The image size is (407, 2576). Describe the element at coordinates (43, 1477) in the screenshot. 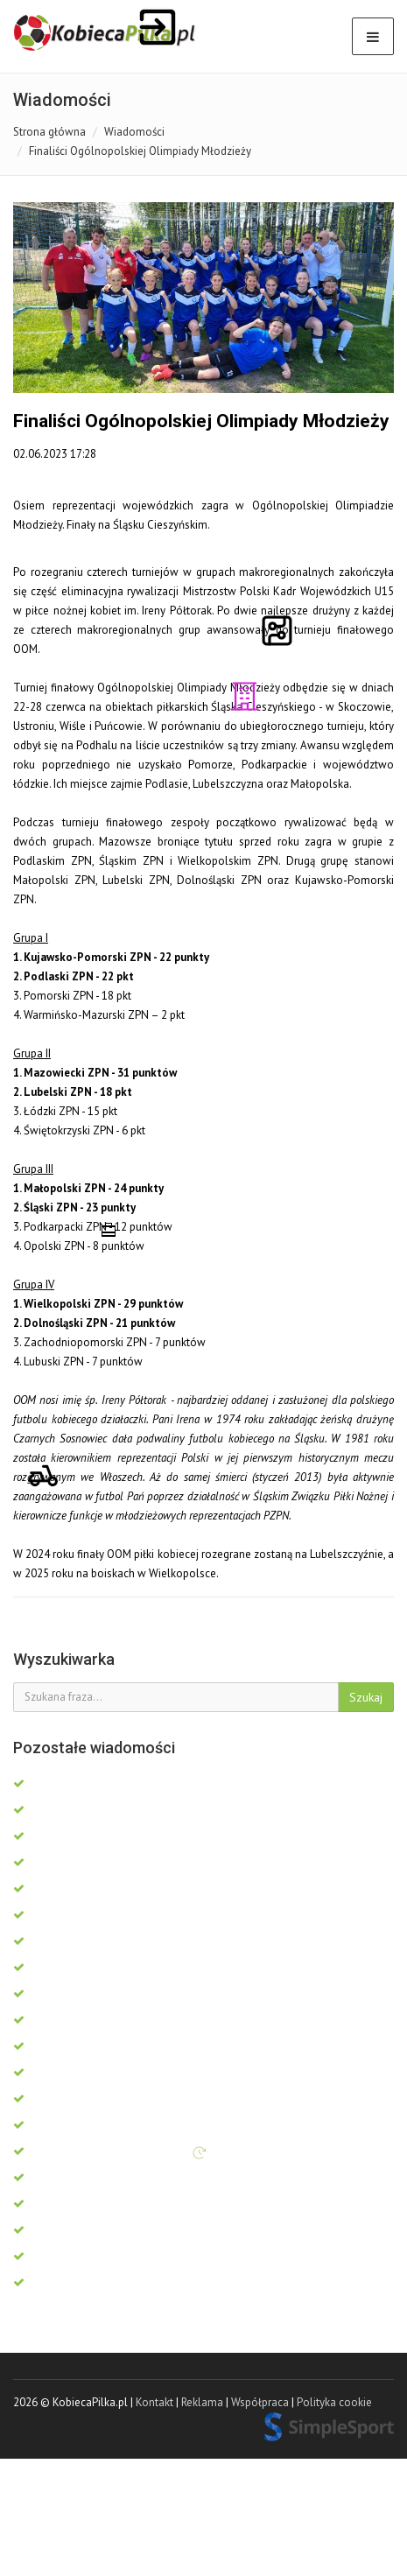

I see `select moped or scooter delivery option` at that location.